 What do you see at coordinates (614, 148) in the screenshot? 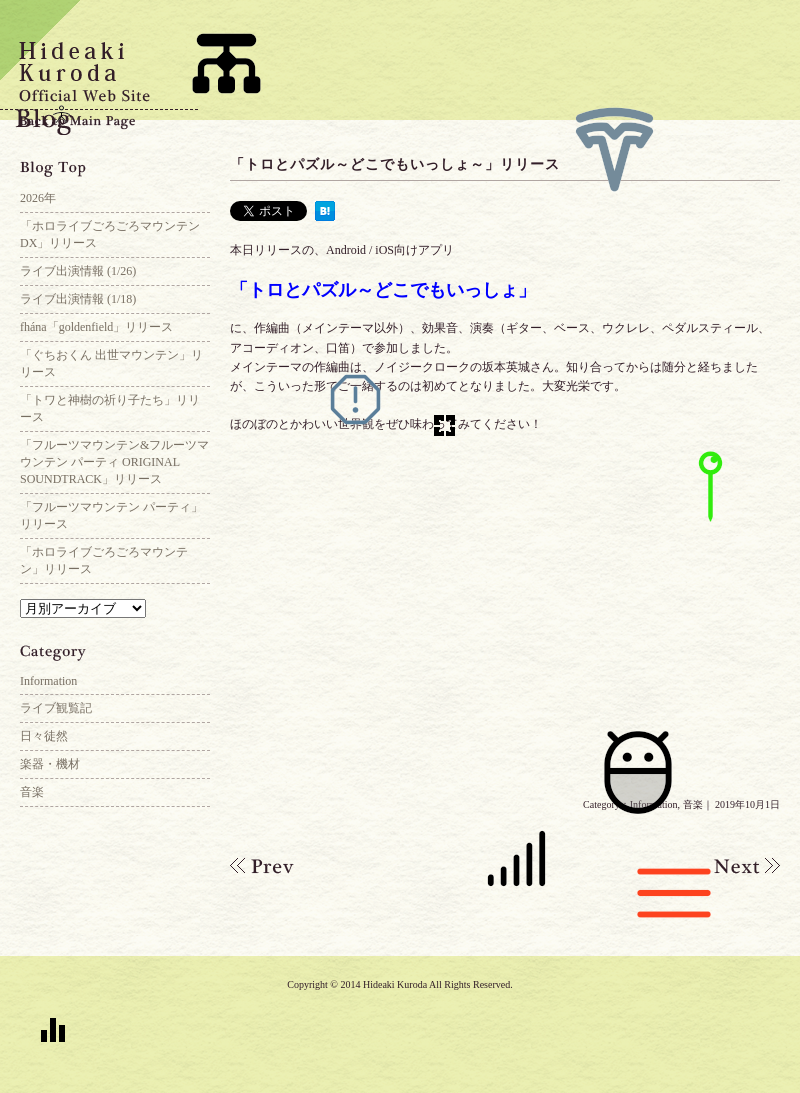
I see `Tesla brand logo` at bounding box center [614, 148].